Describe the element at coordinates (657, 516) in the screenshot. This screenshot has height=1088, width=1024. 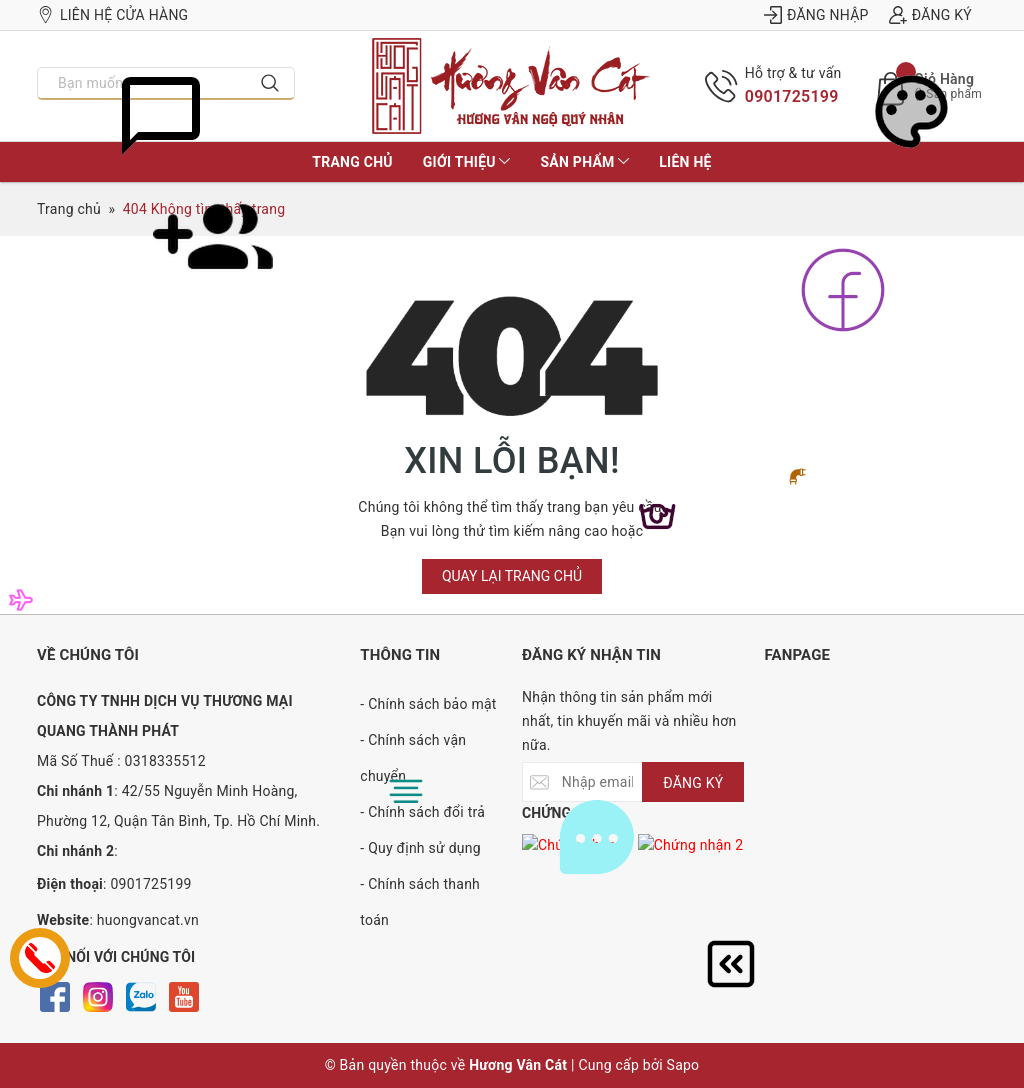
I see `wash hands reminder or hygiene indicator` at that location.